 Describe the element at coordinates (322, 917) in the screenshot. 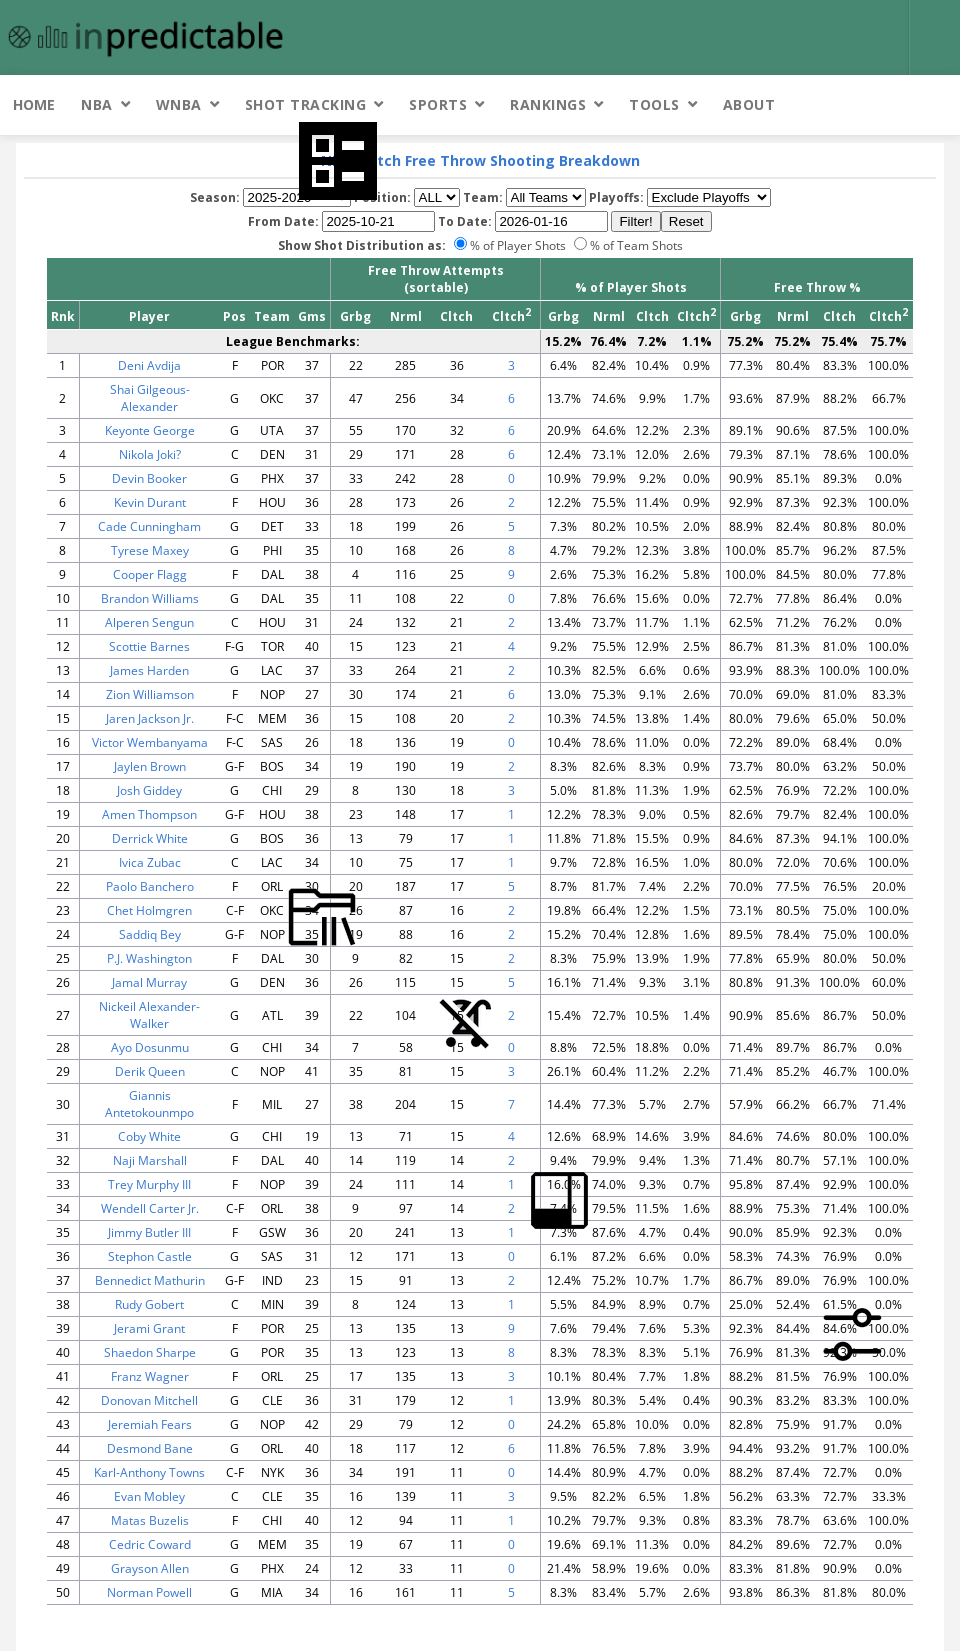

I see `open the library folder` at that location.